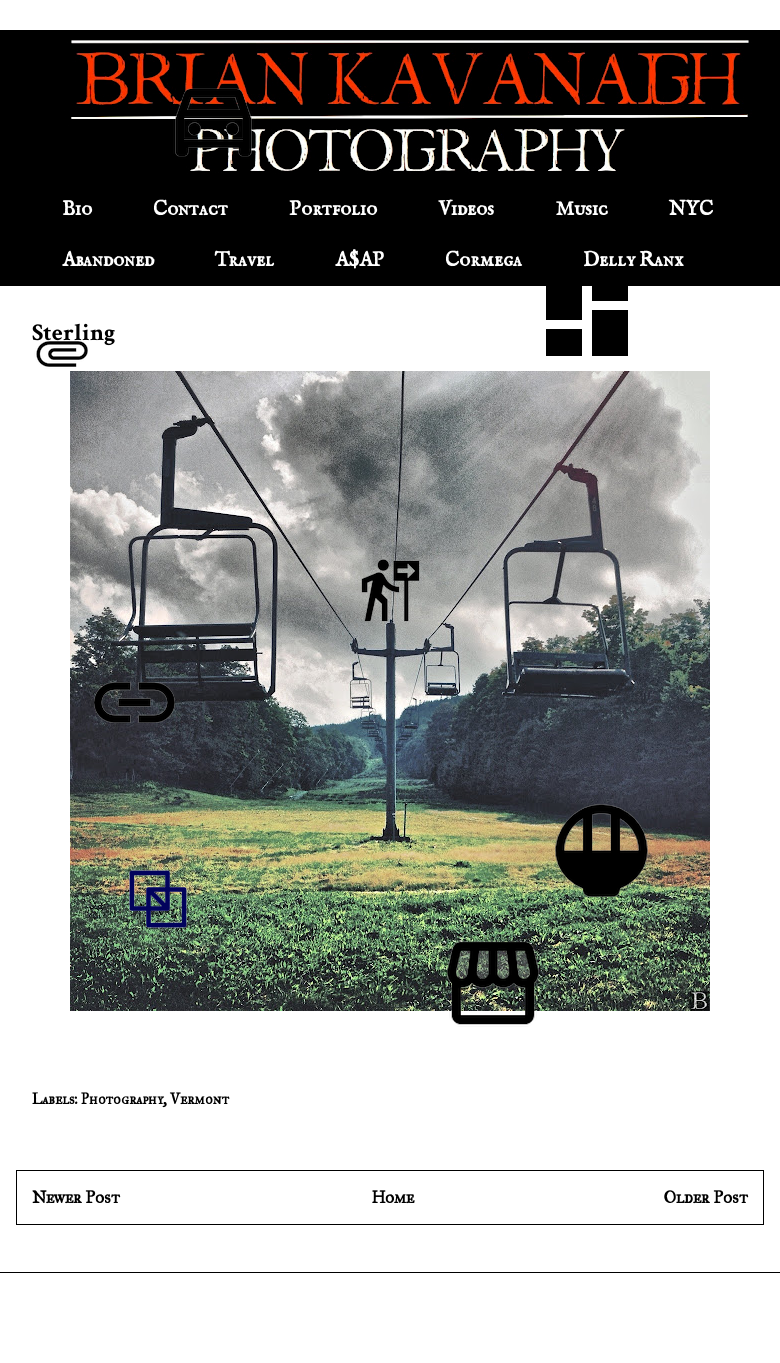  I want to click on insert a hyperlink, so click(134, 702).